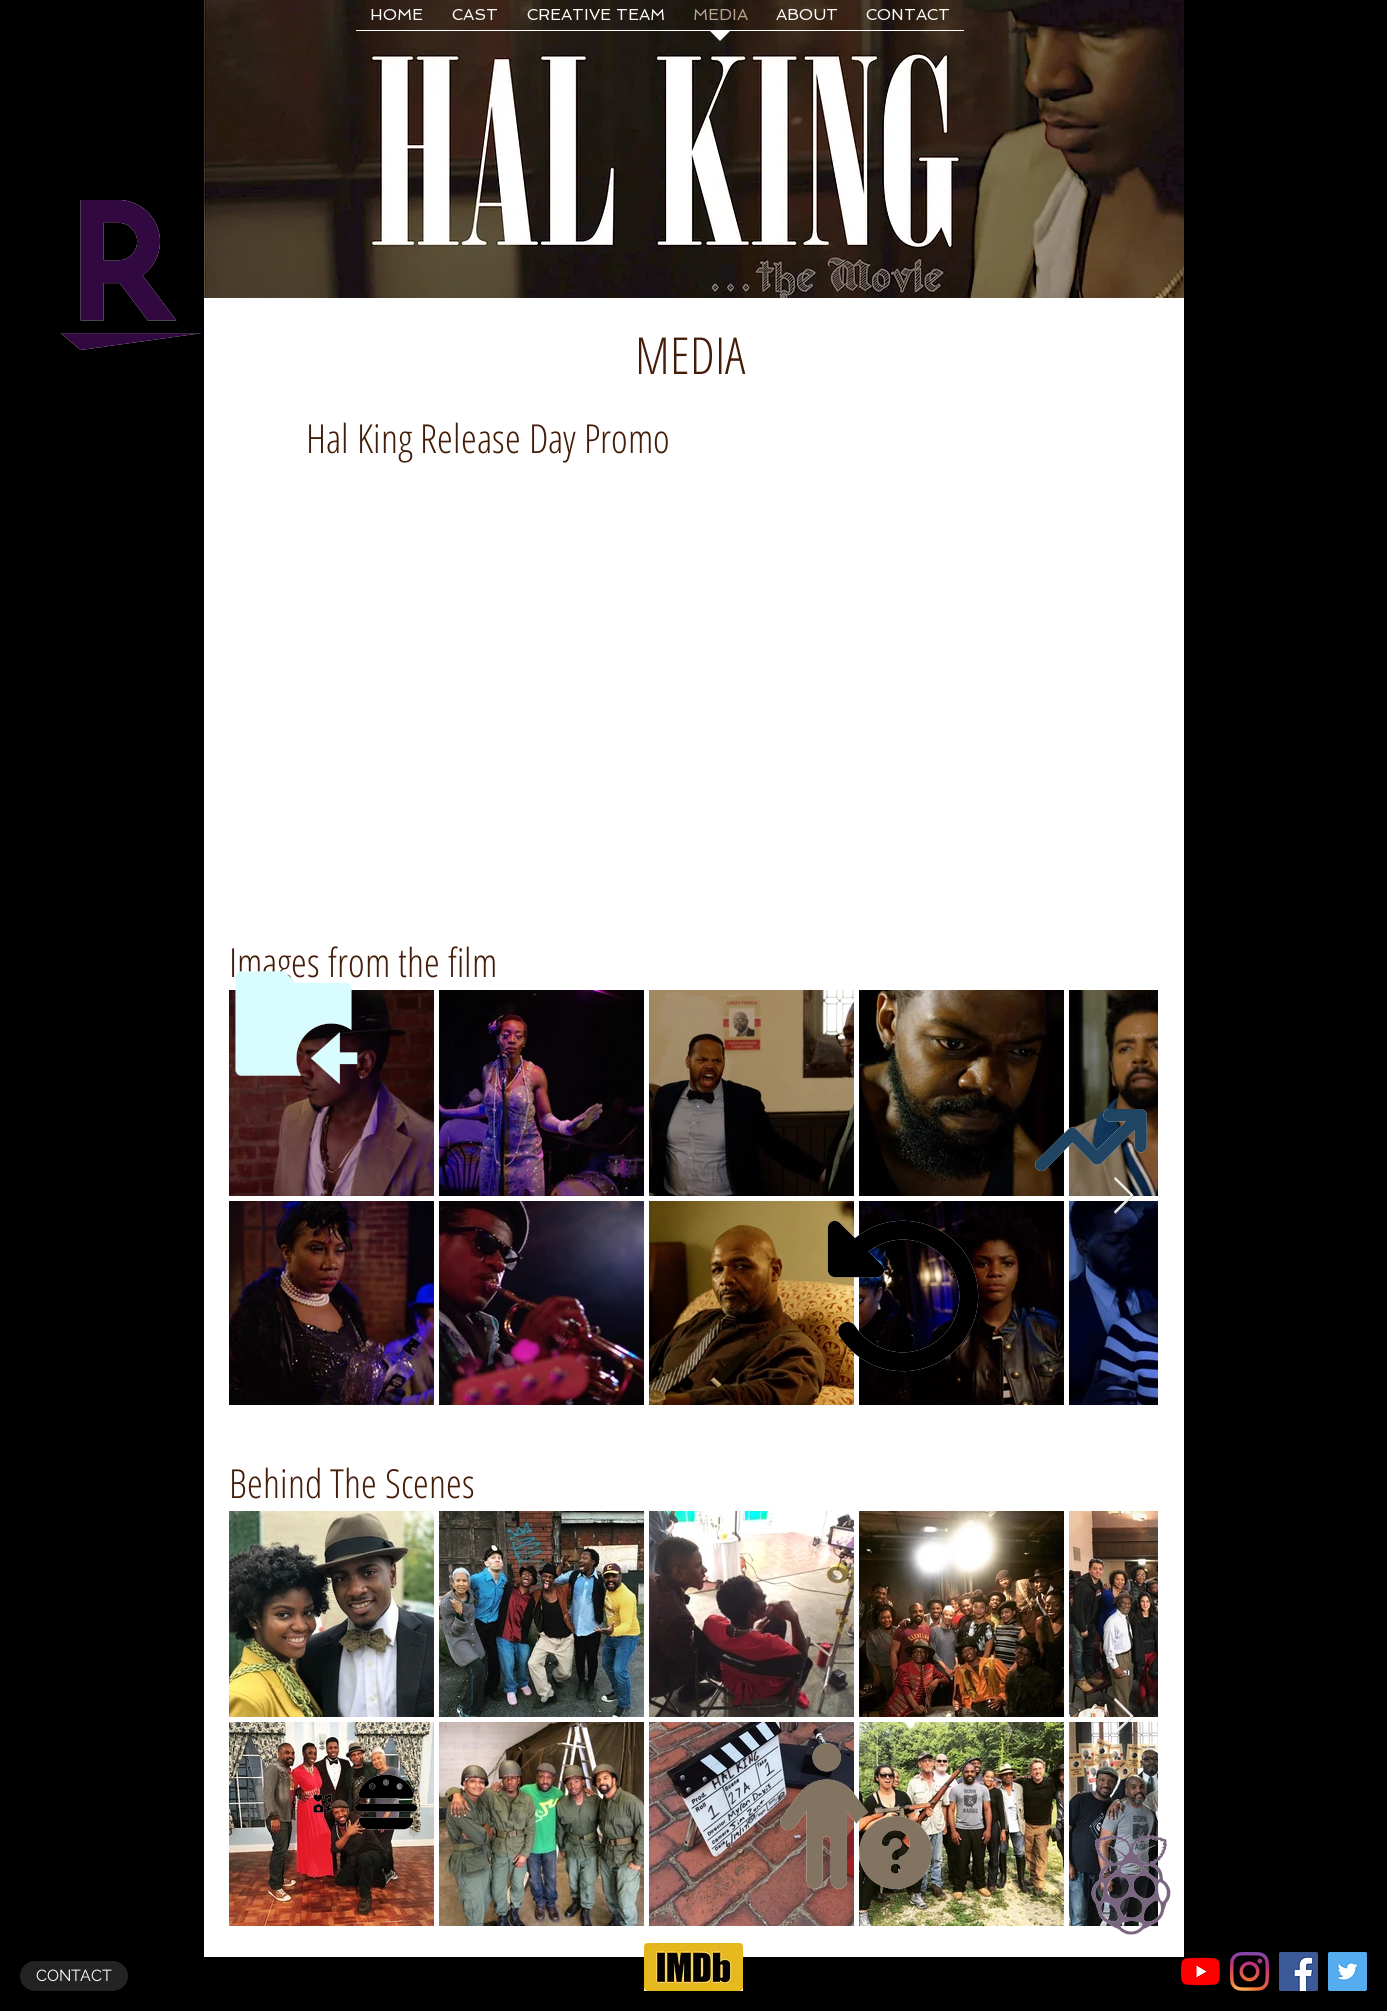  Describe the element at coordinates (293, 1023) in the screenshot. I see `view received files or downloads` at that location.